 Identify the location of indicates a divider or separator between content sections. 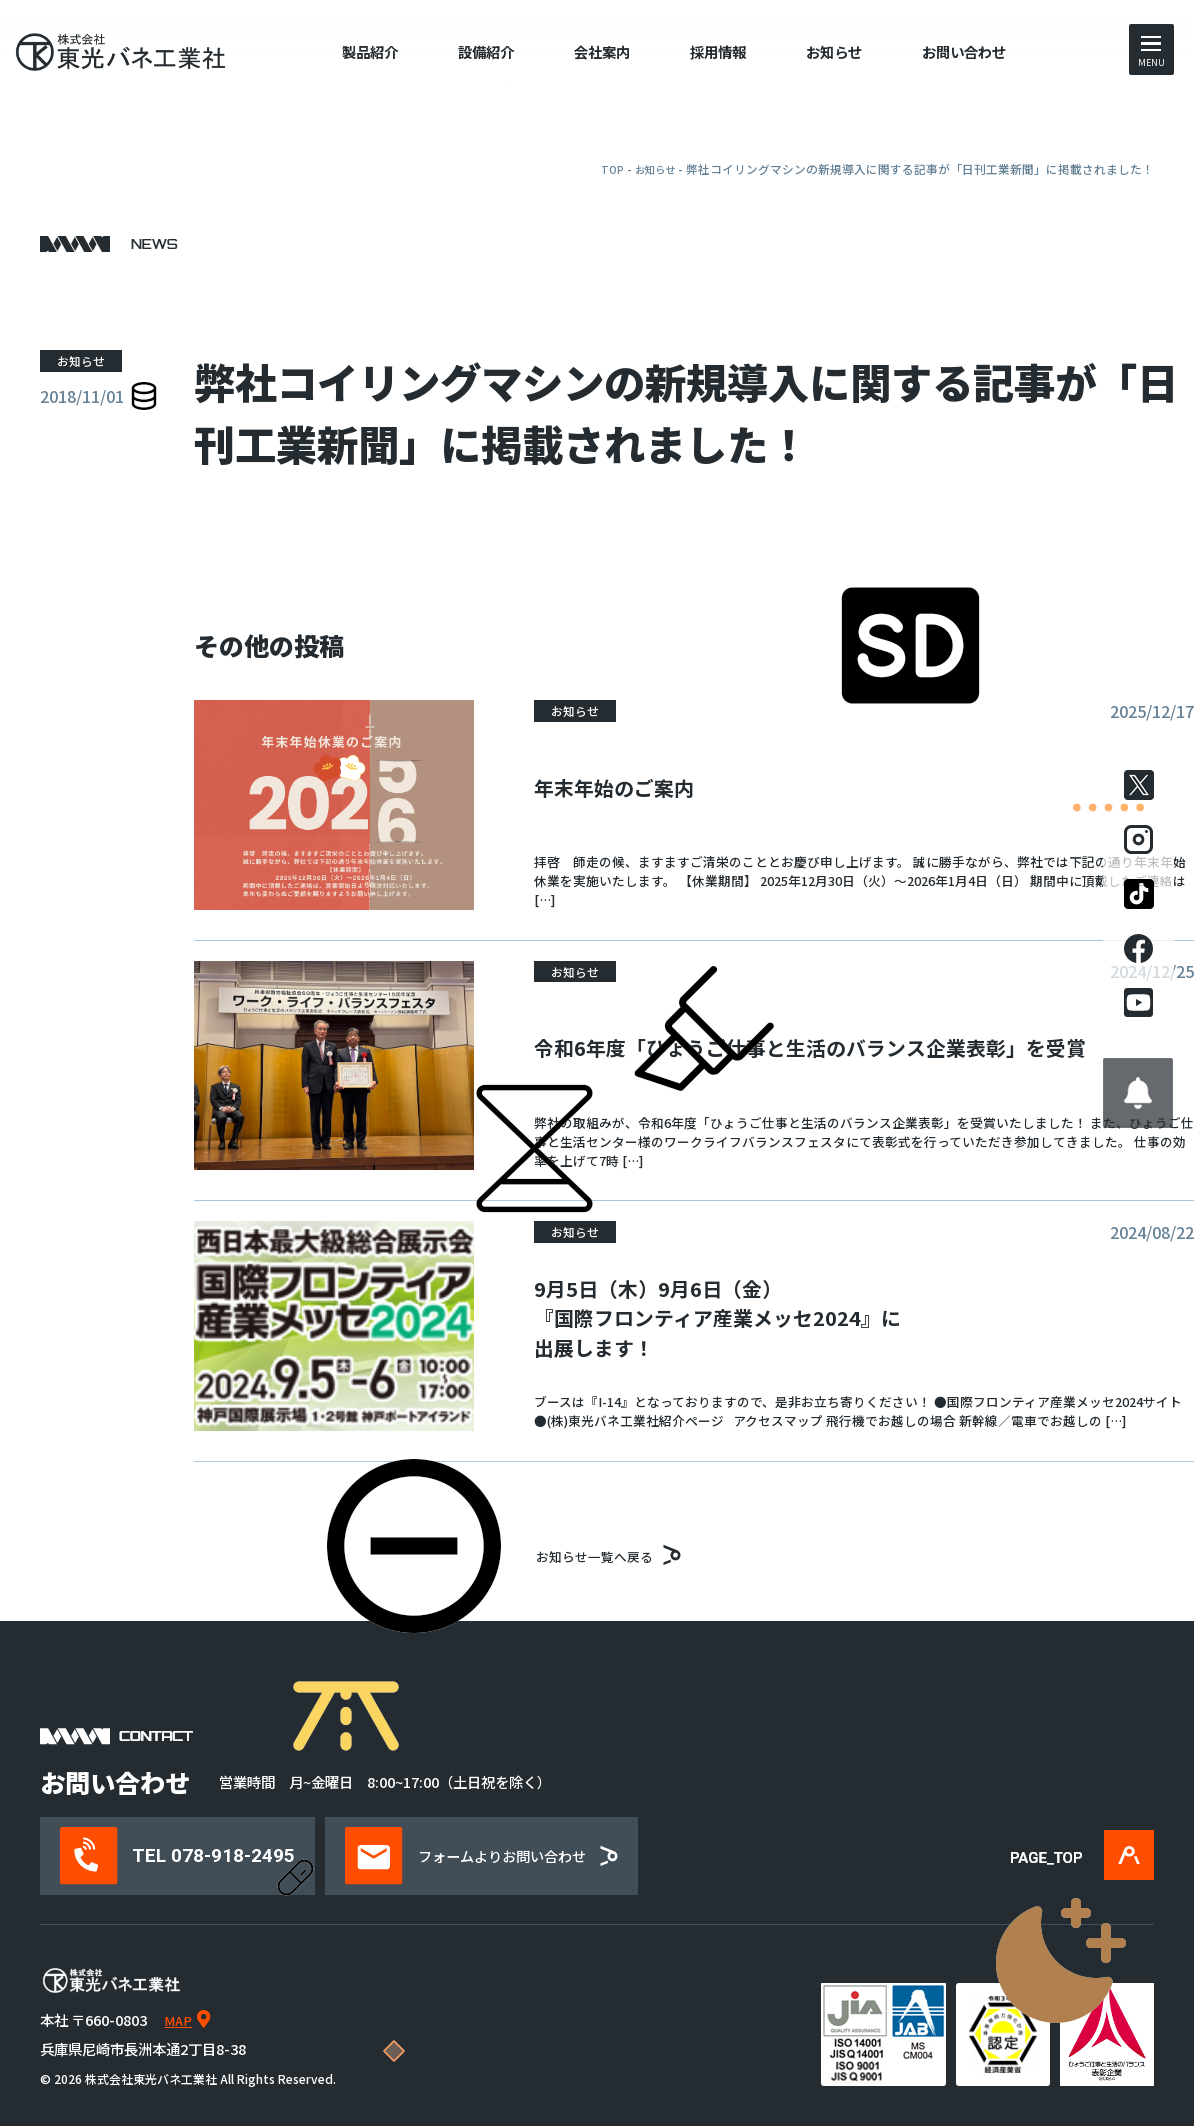
(1108, 807).